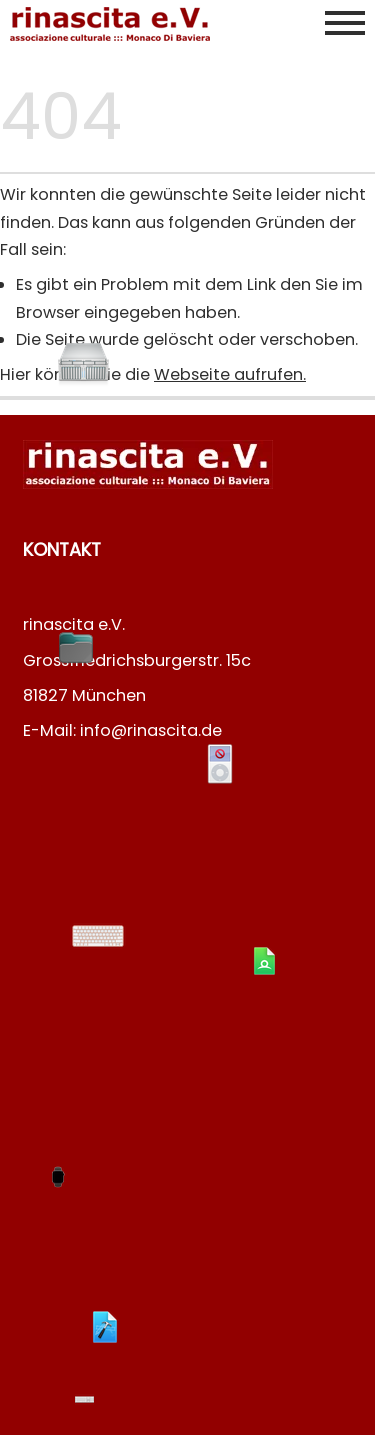 The image size is (375, 1435). What do you see at coordinates (58, 1177) in the screenshot?
I see `apple watch series 10 device icon` at bounding box center [58, 1177].